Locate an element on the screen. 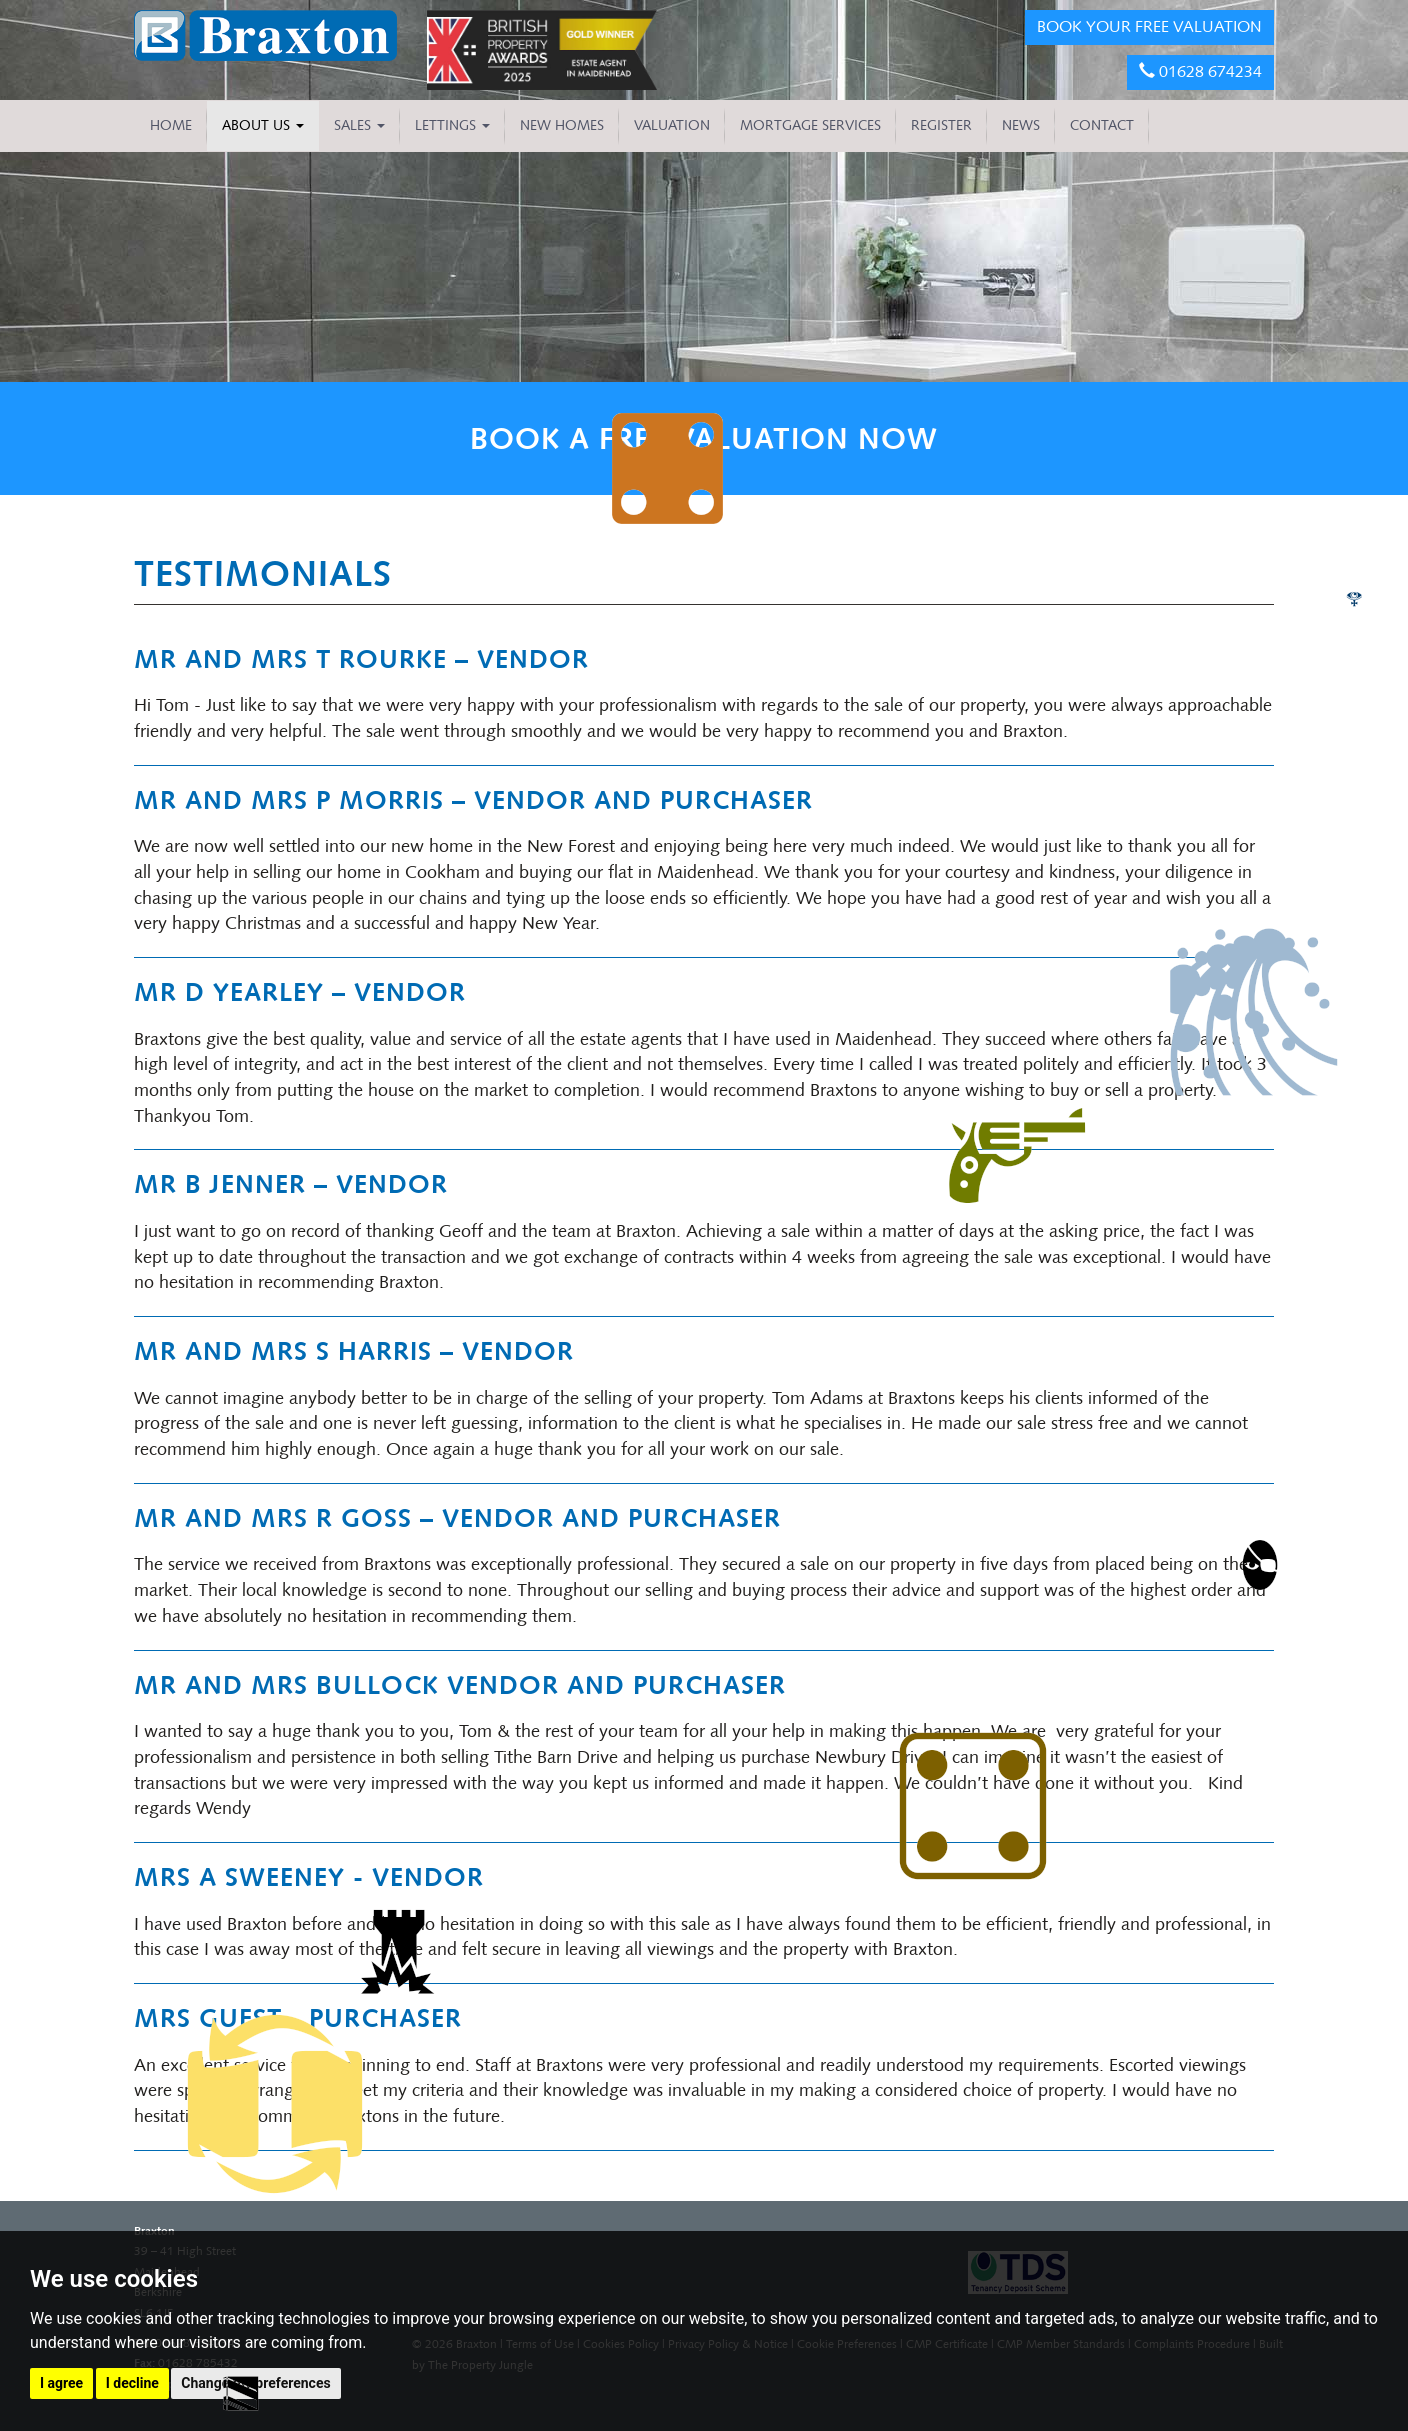 This screenshot has width=1408, height=2431. view templar or crusader faction details is located at coordinates (1354, 598).